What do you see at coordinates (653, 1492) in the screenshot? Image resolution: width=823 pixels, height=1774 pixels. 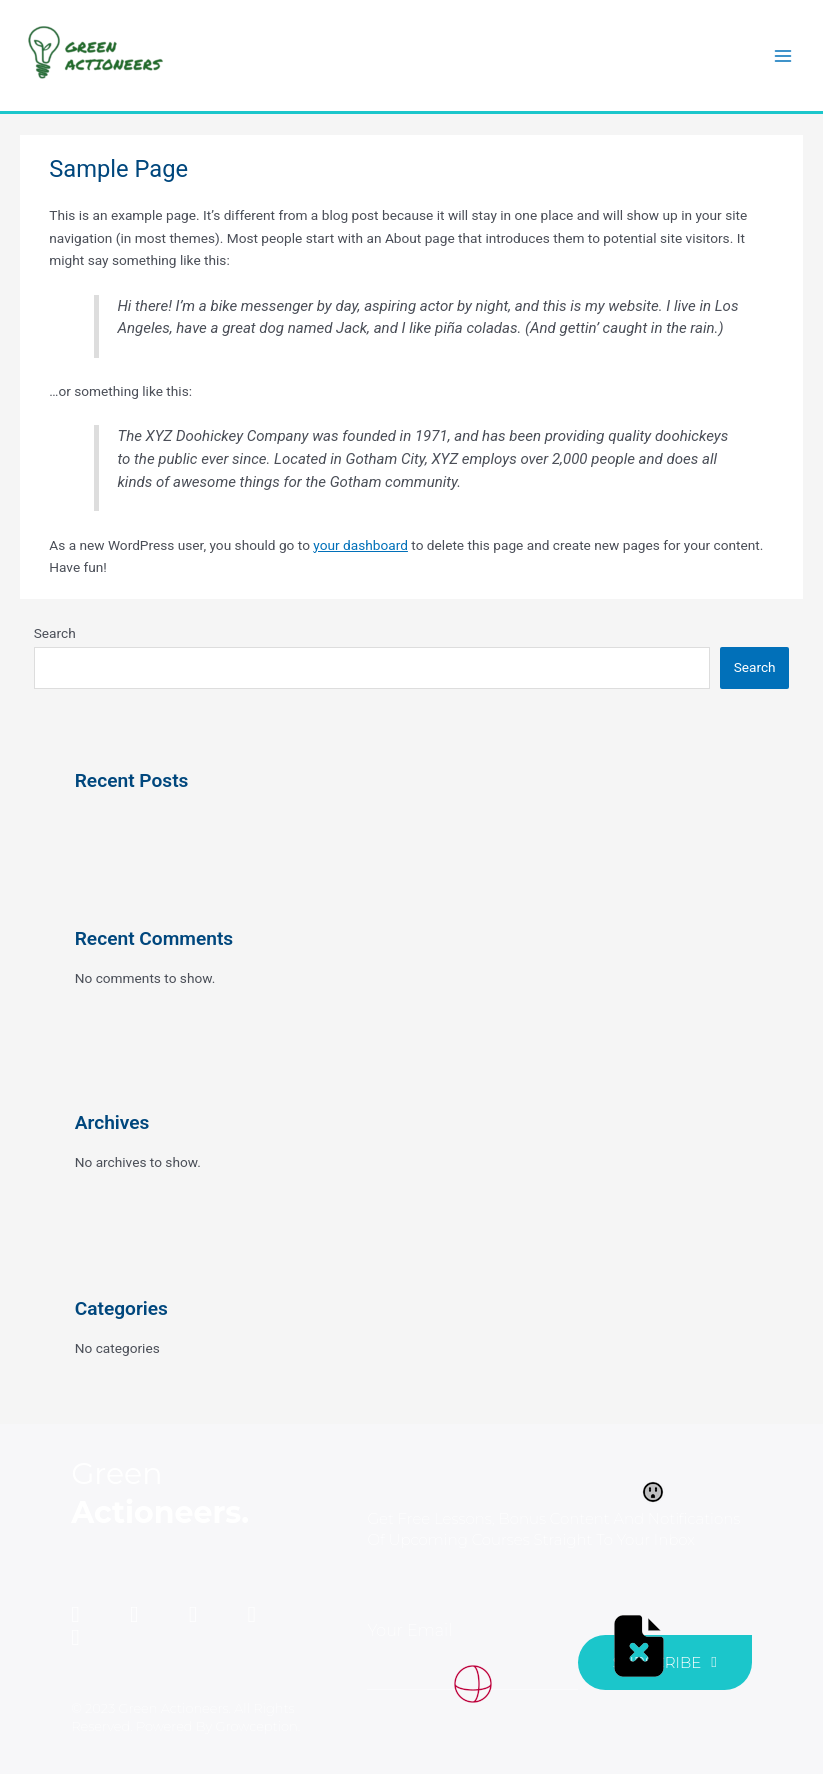 I see `indicates power outlet or electrical socket availability` at bounding box center [653, 1492].